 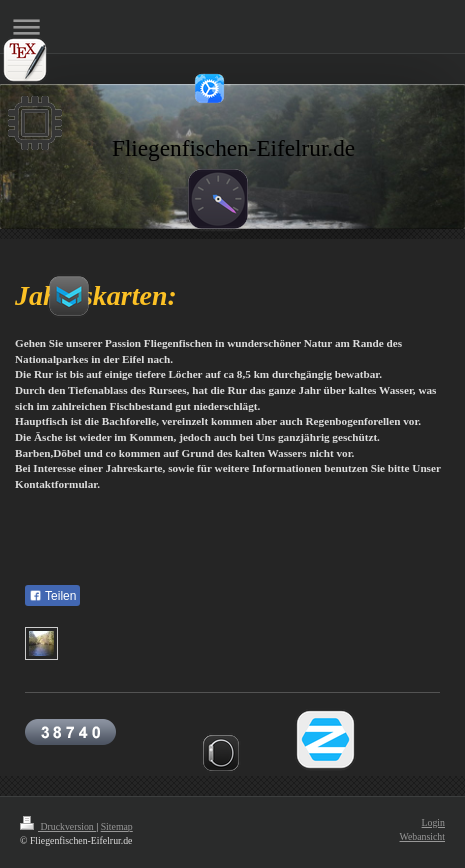 What do you see at coordinates (69, 296) in the screenshot?
I see `open marktext markdown editor` at bounding box center [69, 296].